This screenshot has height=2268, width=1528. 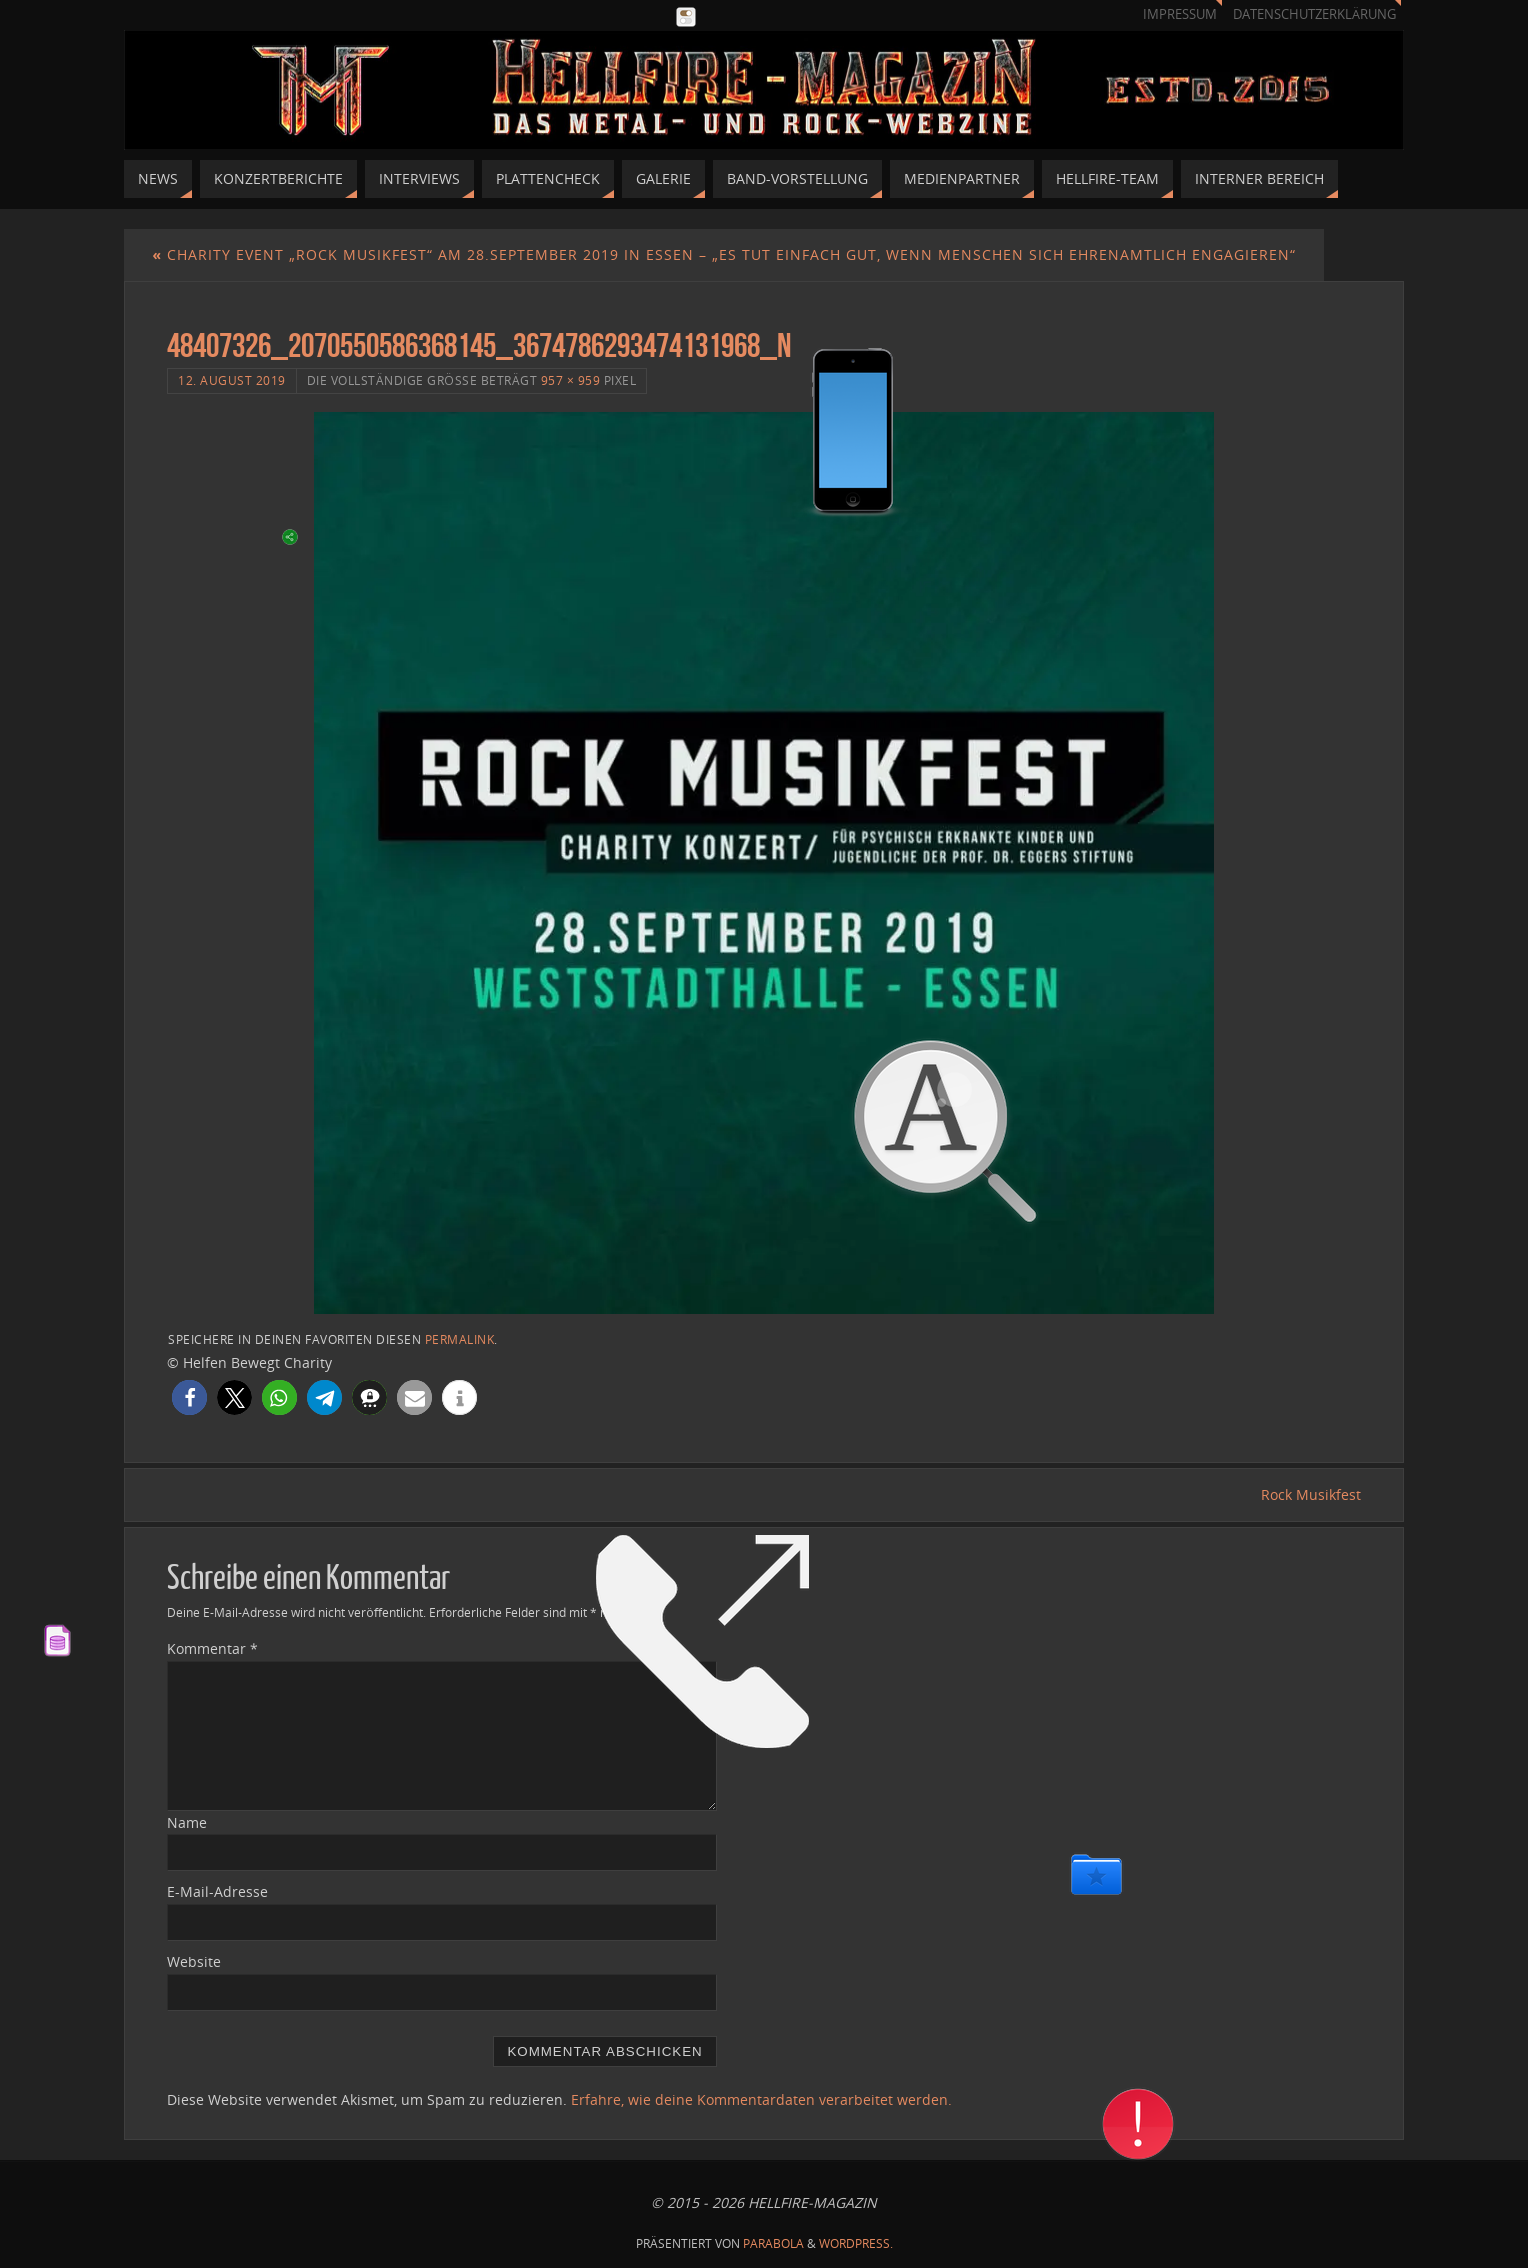 I want to click on search for files or documents, so click(x=943, y=1129).